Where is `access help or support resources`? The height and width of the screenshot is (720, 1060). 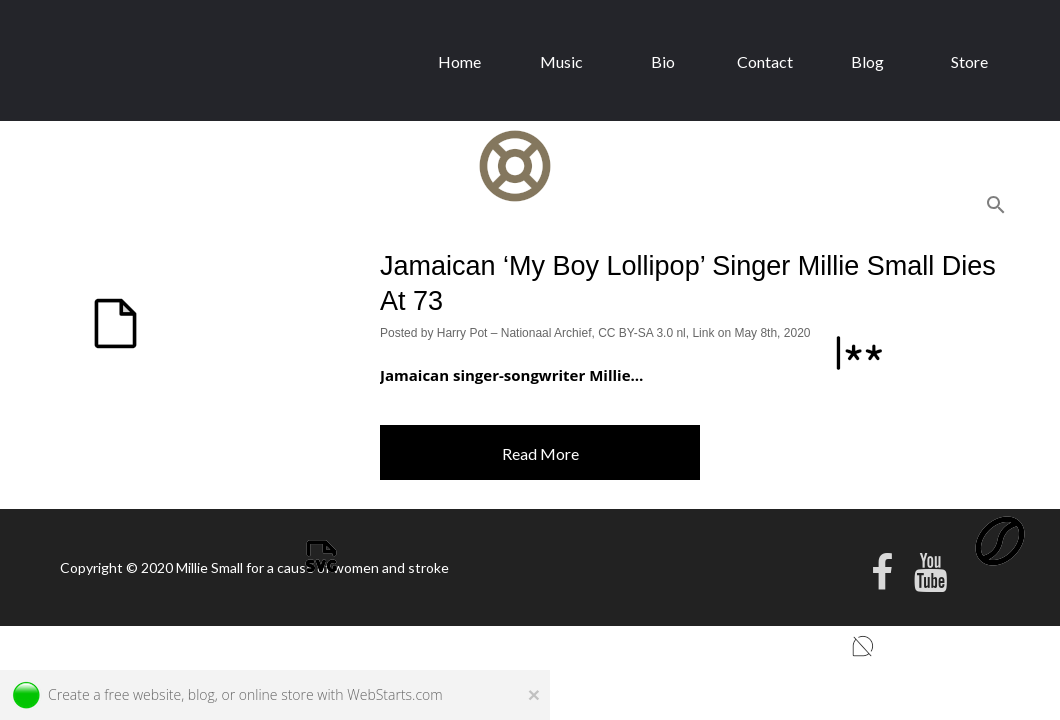
access help or support resources is located at coordinates (515, 166).